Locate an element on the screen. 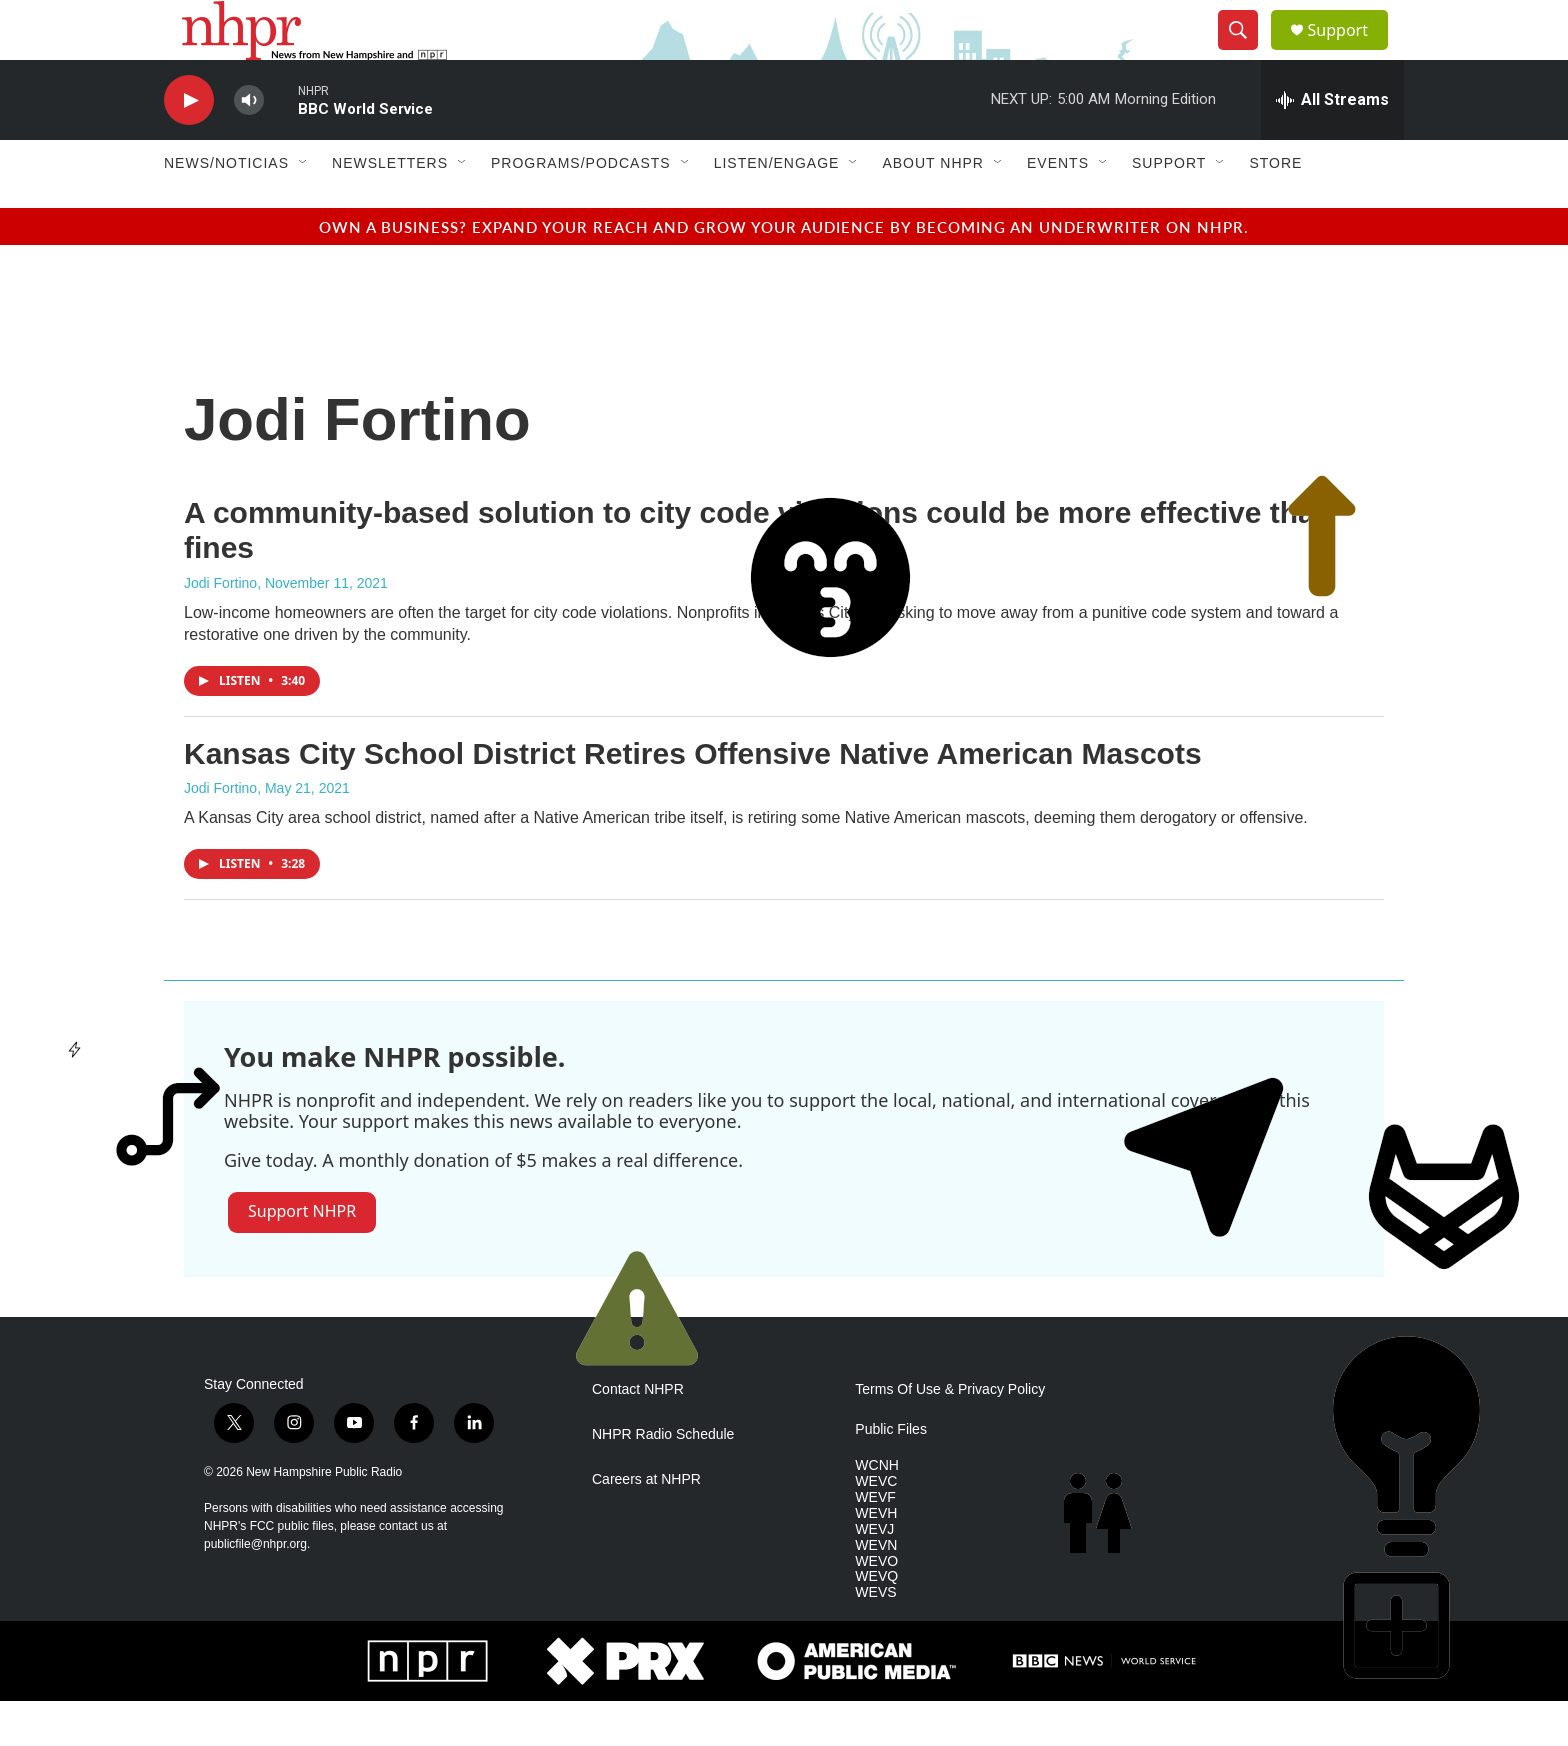  send a kiss or blowing kiss emoji reaction is located at coordinates (830, 577).